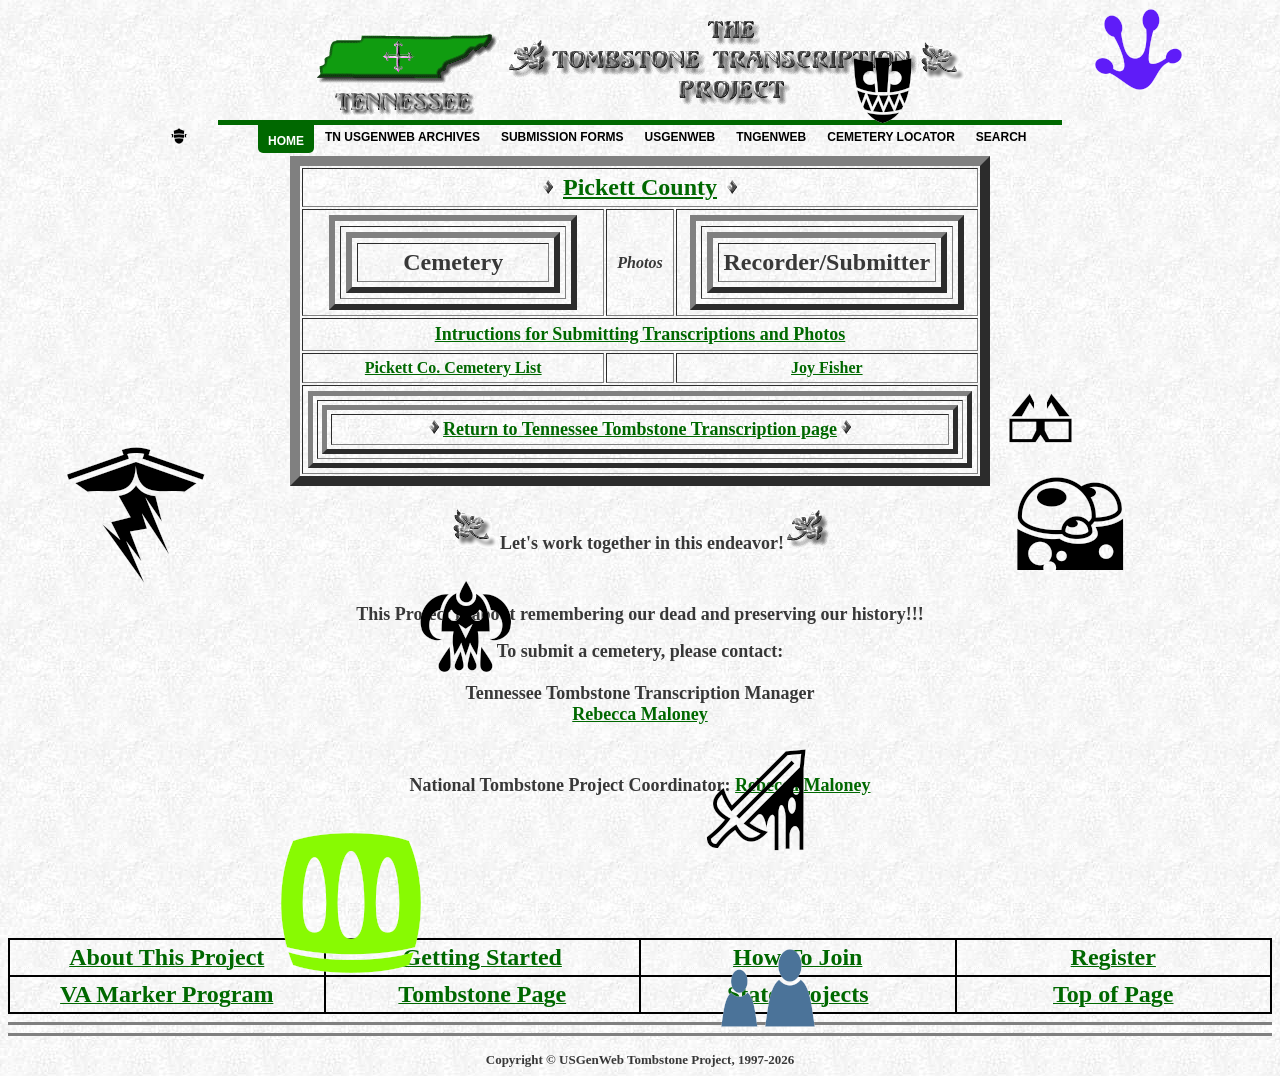 The width and height of the screenshot is (1280, 1076). I want to click on indicates a critical hit or bleeding damage effect, so click(755, 798).